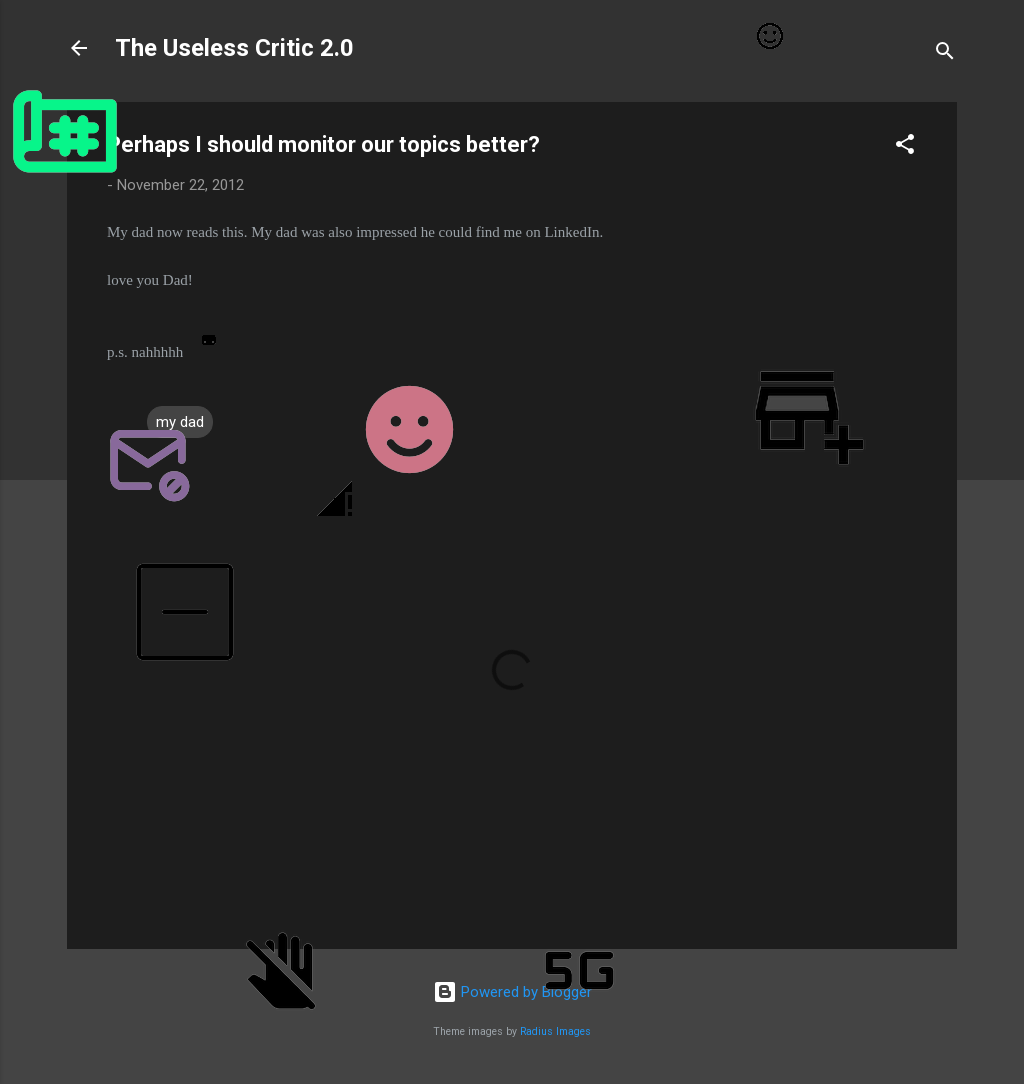  I want to click on remove an item from a list or collection, so click(185, 612).